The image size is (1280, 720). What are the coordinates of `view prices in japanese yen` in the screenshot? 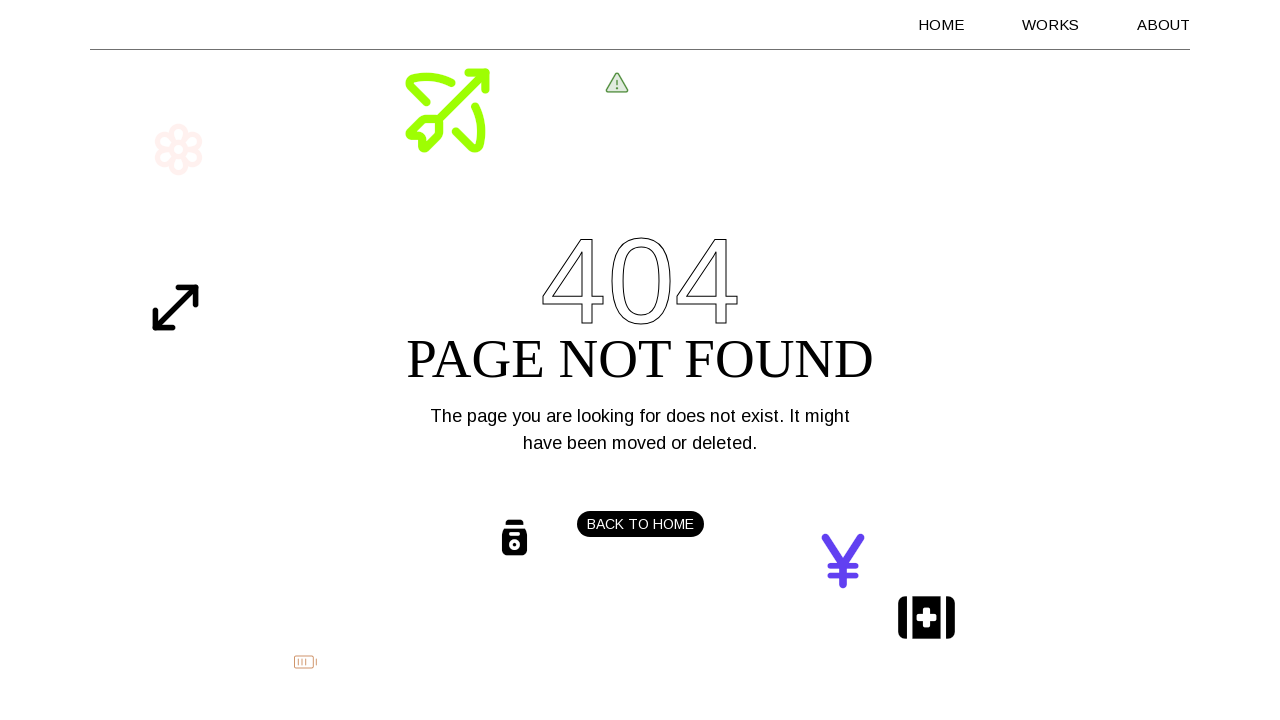 It's located at (843, 561).